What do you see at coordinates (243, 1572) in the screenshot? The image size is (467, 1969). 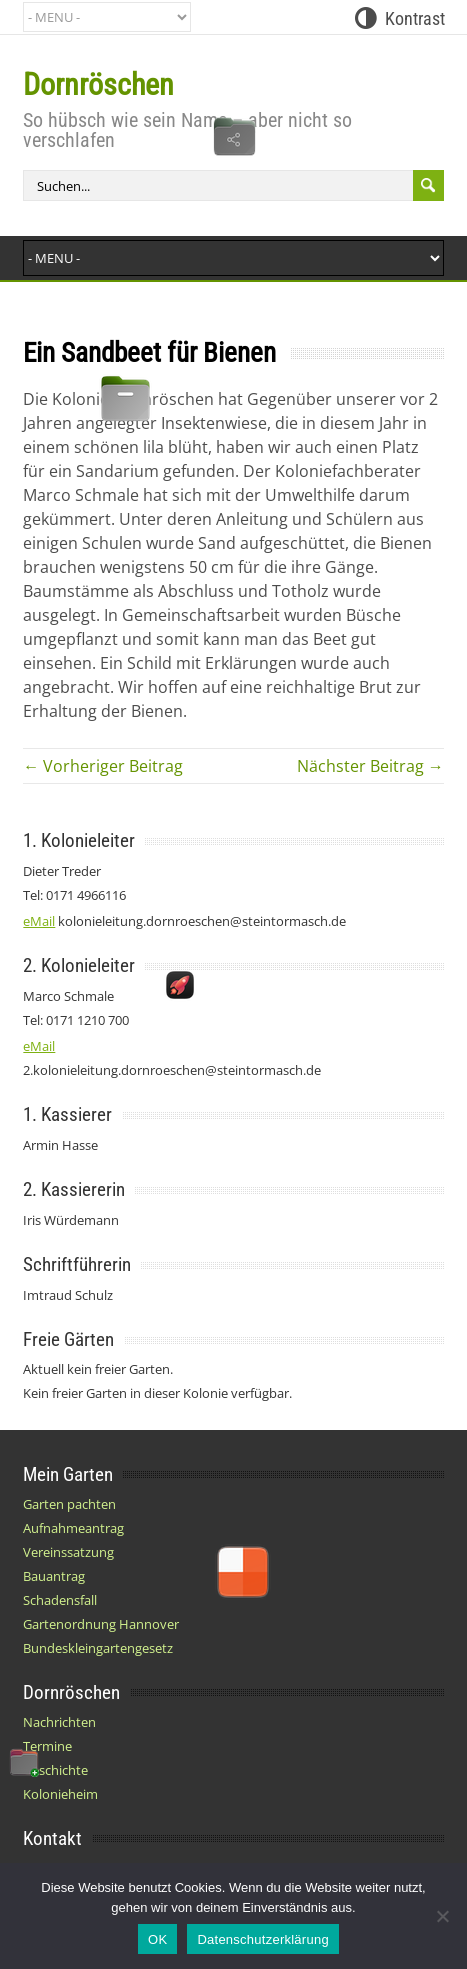 I see `switch to the top-left workspace` at bounding box center [243, 1572].